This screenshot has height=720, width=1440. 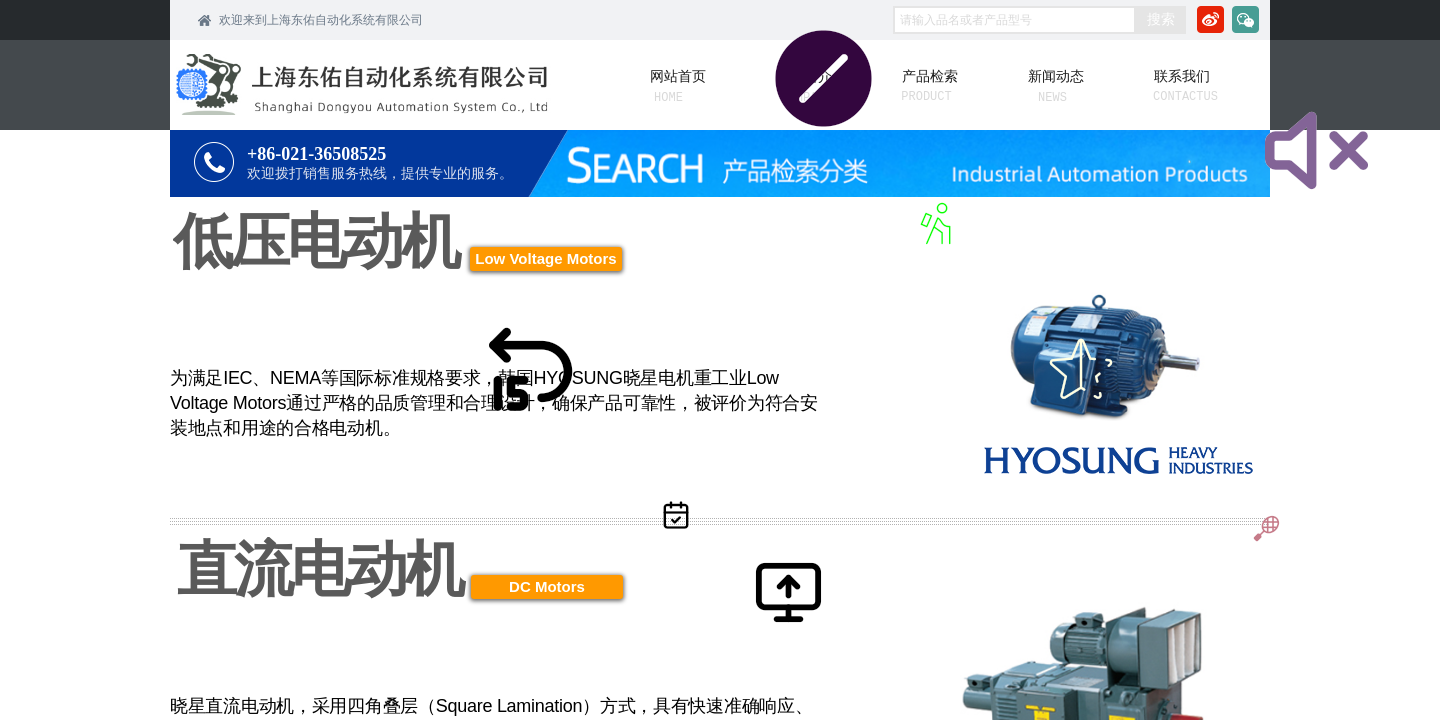 I want to click on access hiking trails or outdoor activities, so click(x=937, y=223).